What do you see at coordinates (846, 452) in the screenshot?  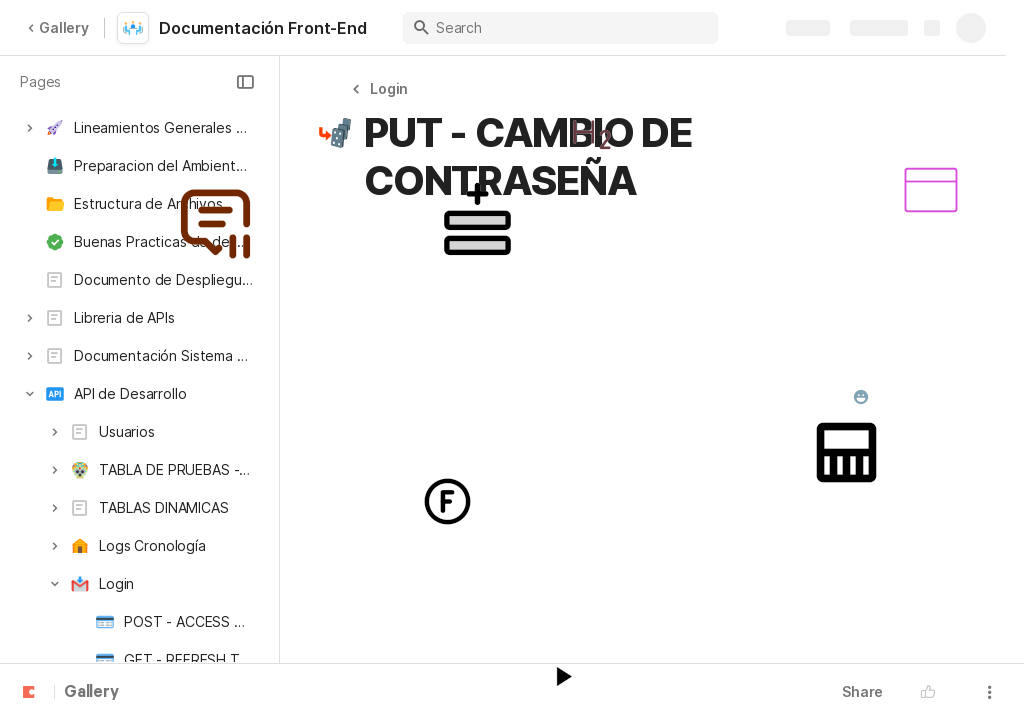 I see `toggle bottom panel visibility` at bounding box center [846, 452].